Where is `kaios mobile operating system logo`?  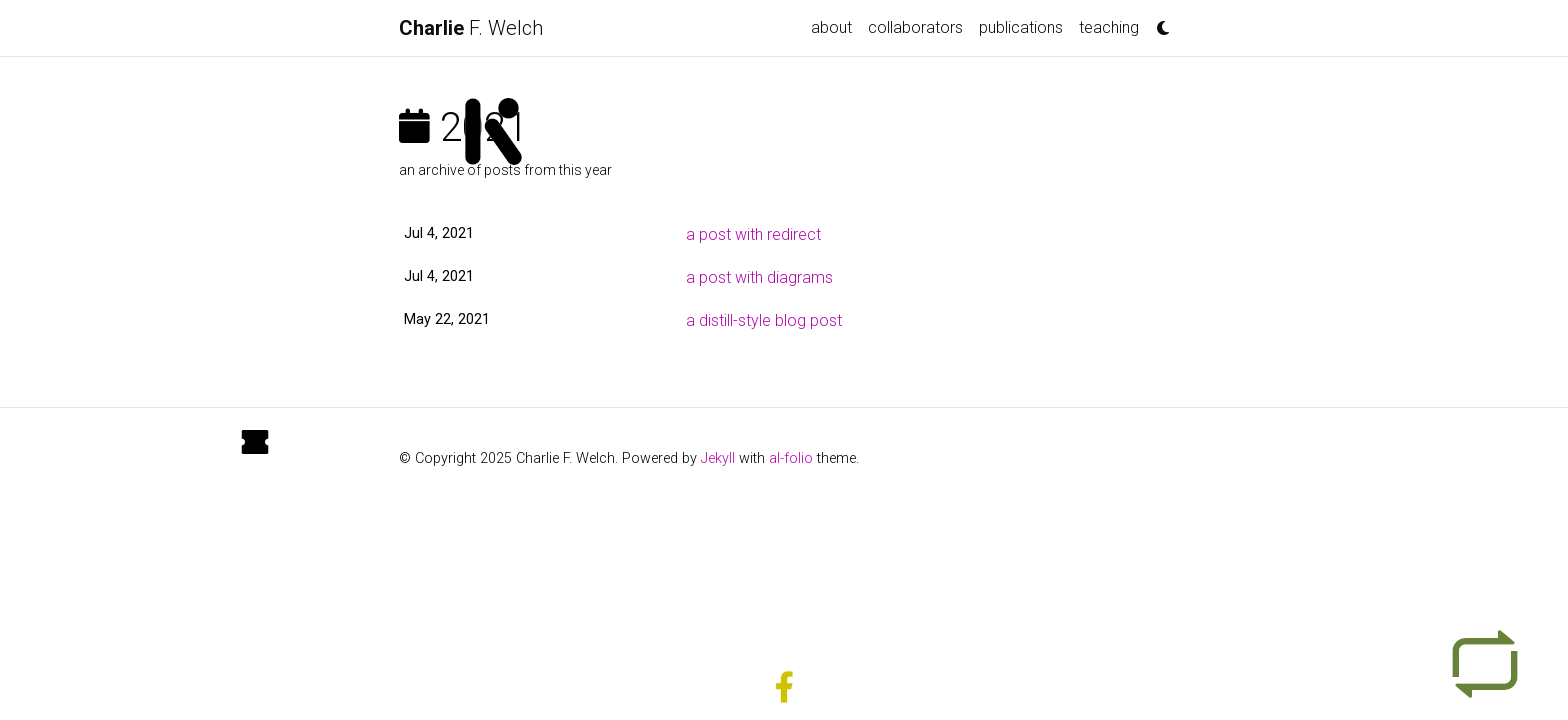 kaios mobile operating system logo is located at coordinates (493, 131).